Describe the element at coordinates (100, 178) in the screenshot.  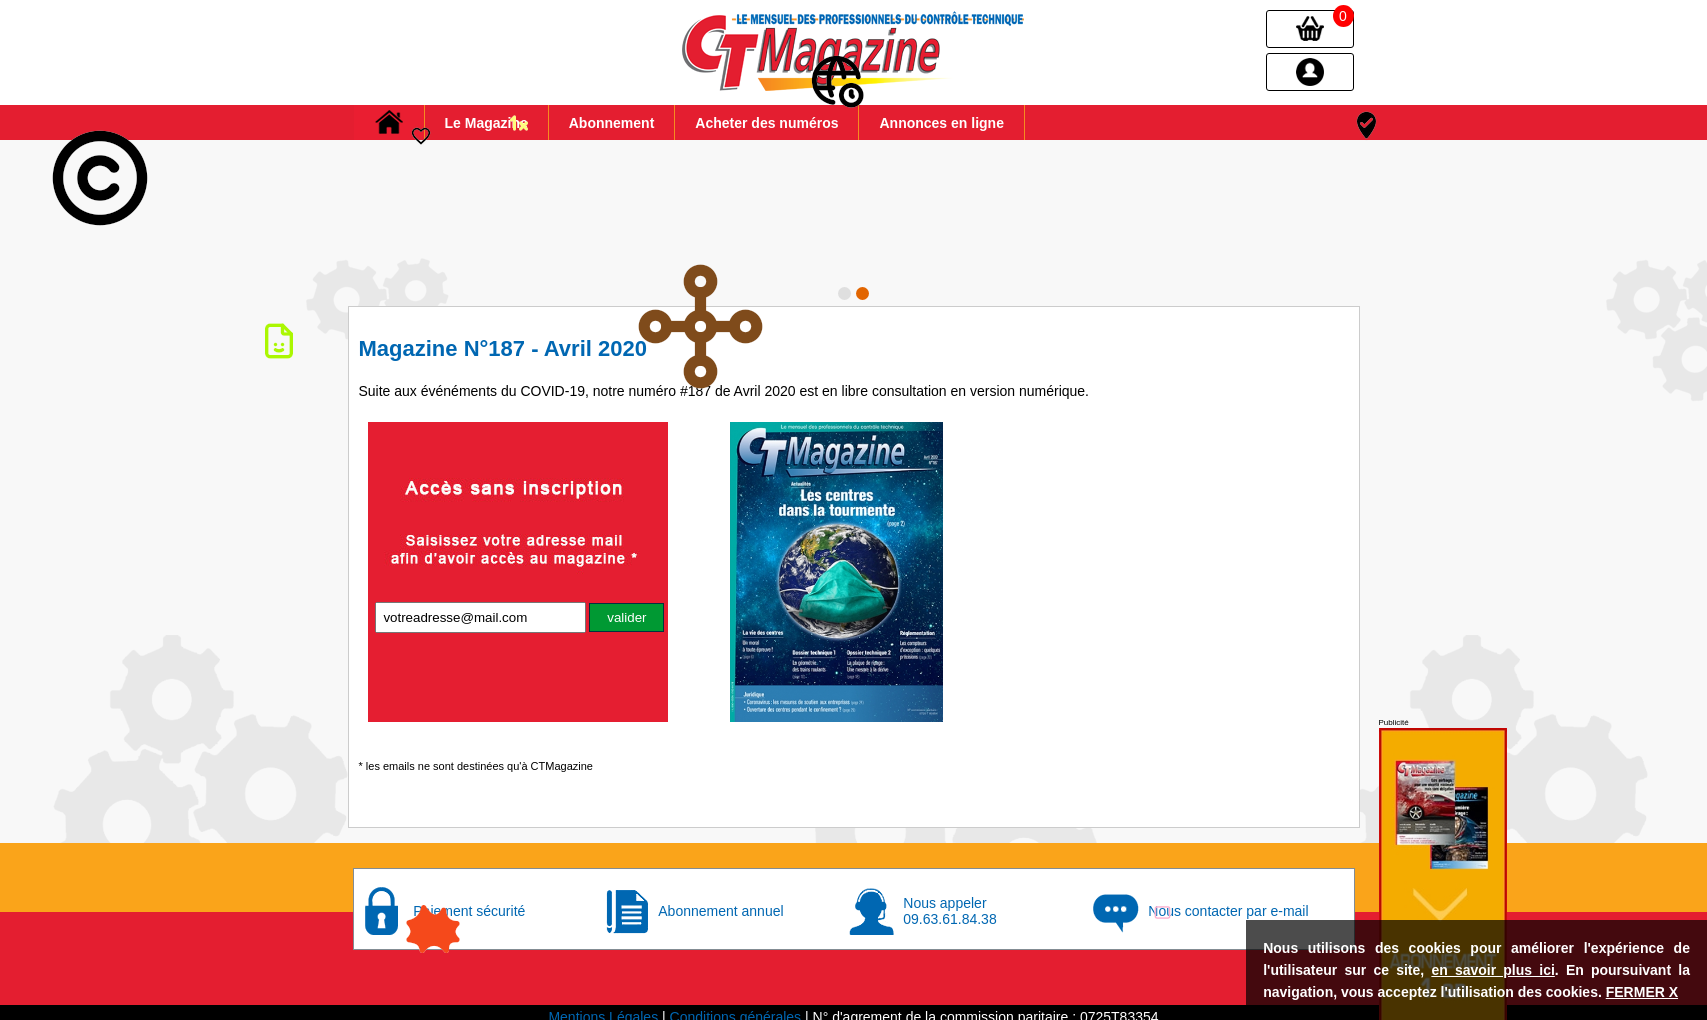
I see `indicates copyrighted content` at that location.